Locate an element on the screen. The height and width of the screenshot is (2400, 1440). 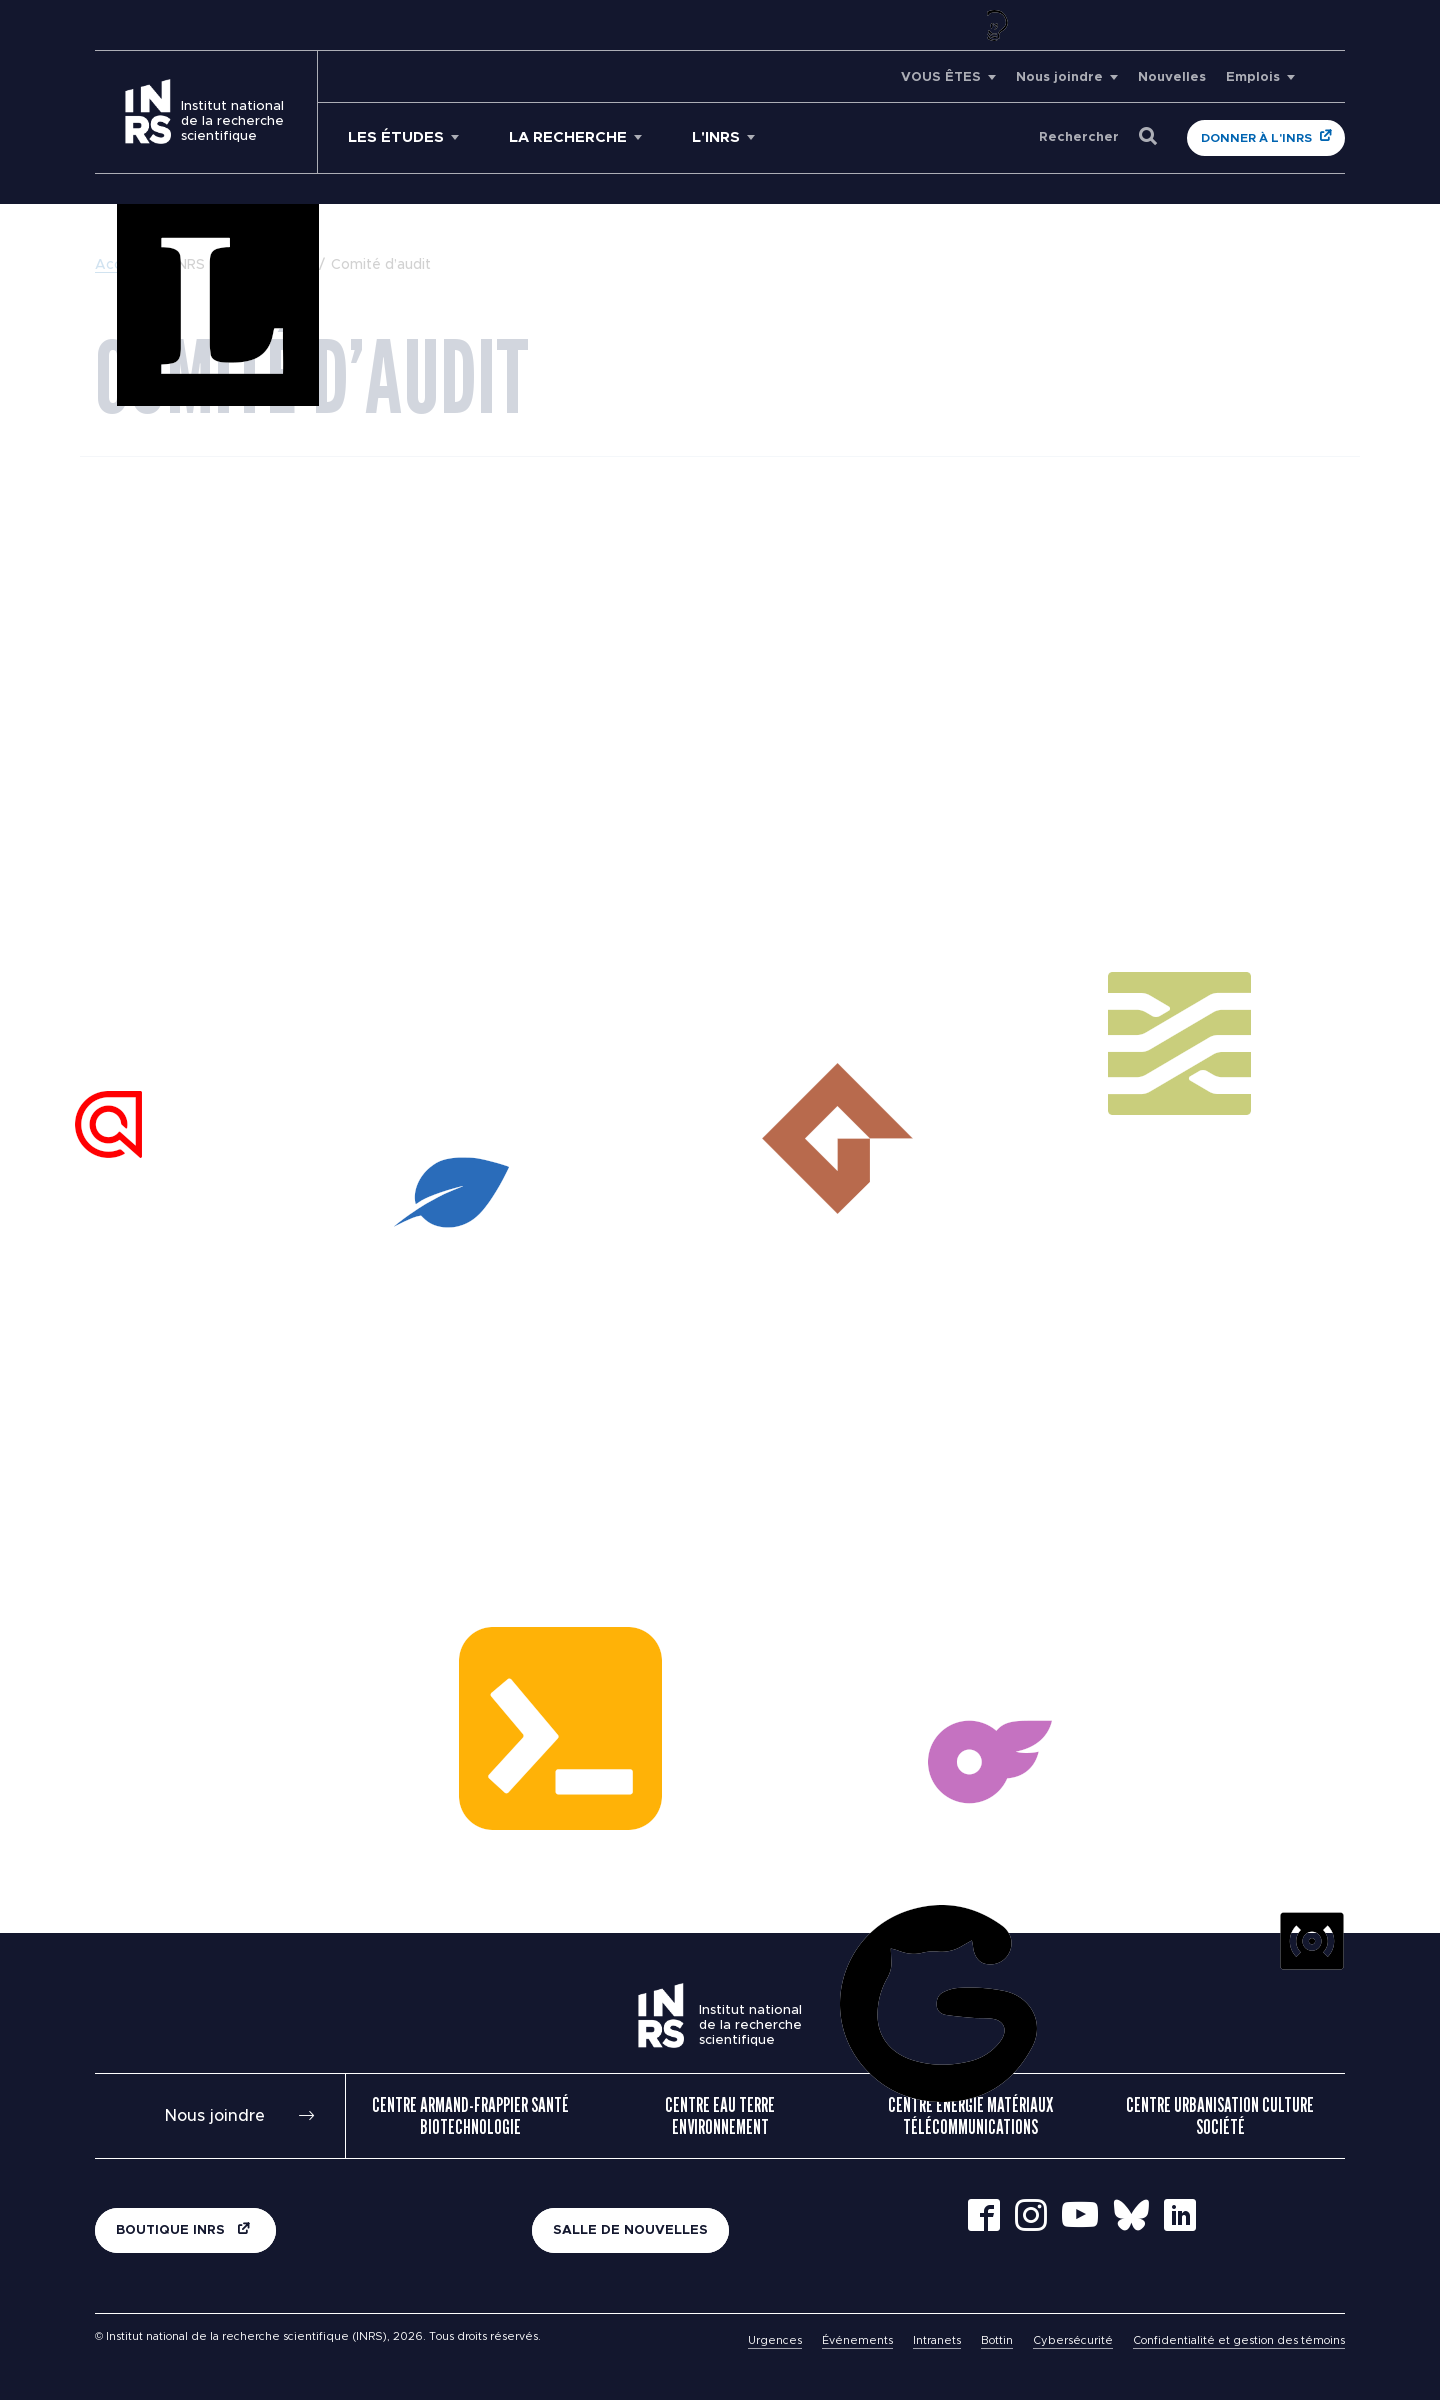
enable surround sound audio is located at coordinates (1312, 1941).